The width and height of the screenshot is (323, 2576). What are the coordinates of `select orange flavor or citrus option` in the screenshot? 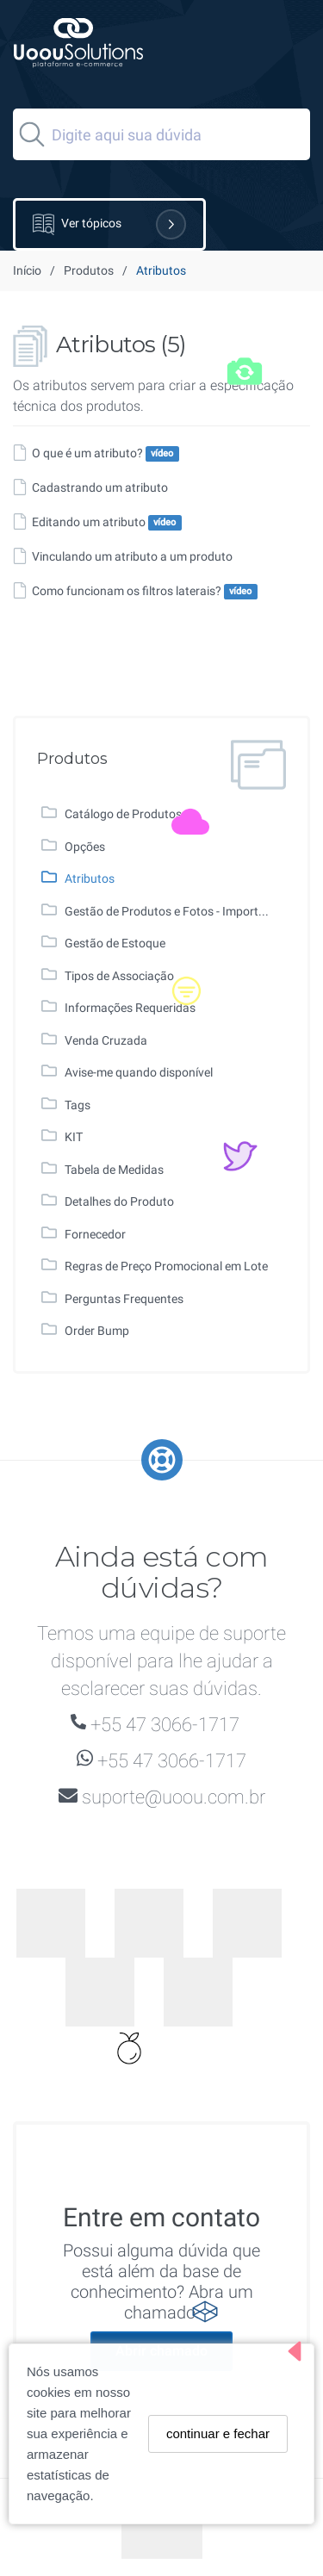 It's located at (129, 2049).